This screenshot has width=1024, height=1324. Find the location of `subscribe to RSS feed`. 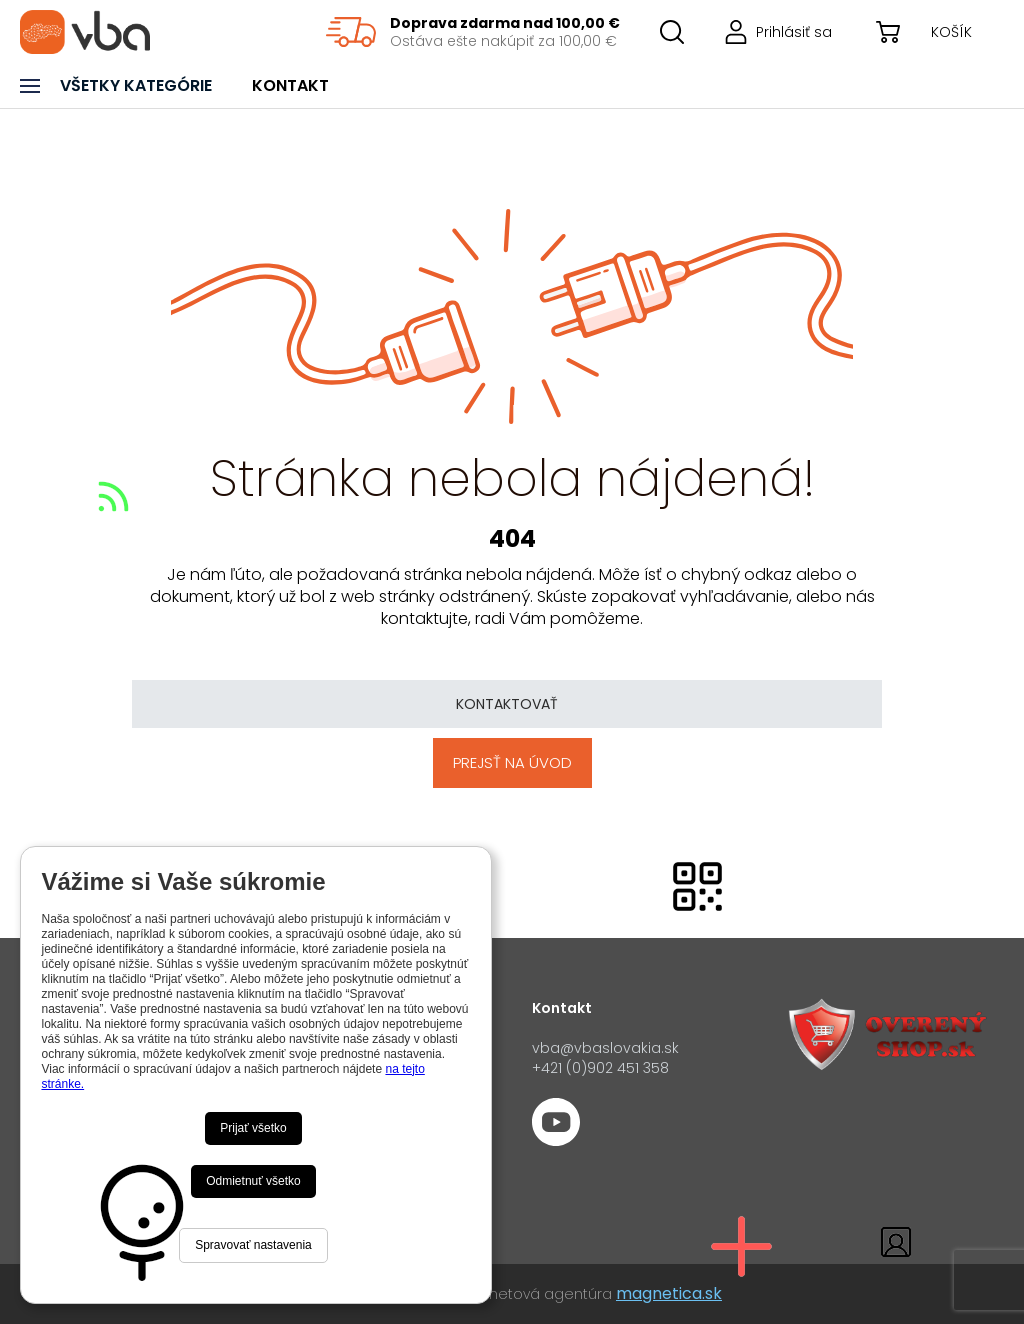

subscribe to RSS feed is located at coordinates (113, 496).